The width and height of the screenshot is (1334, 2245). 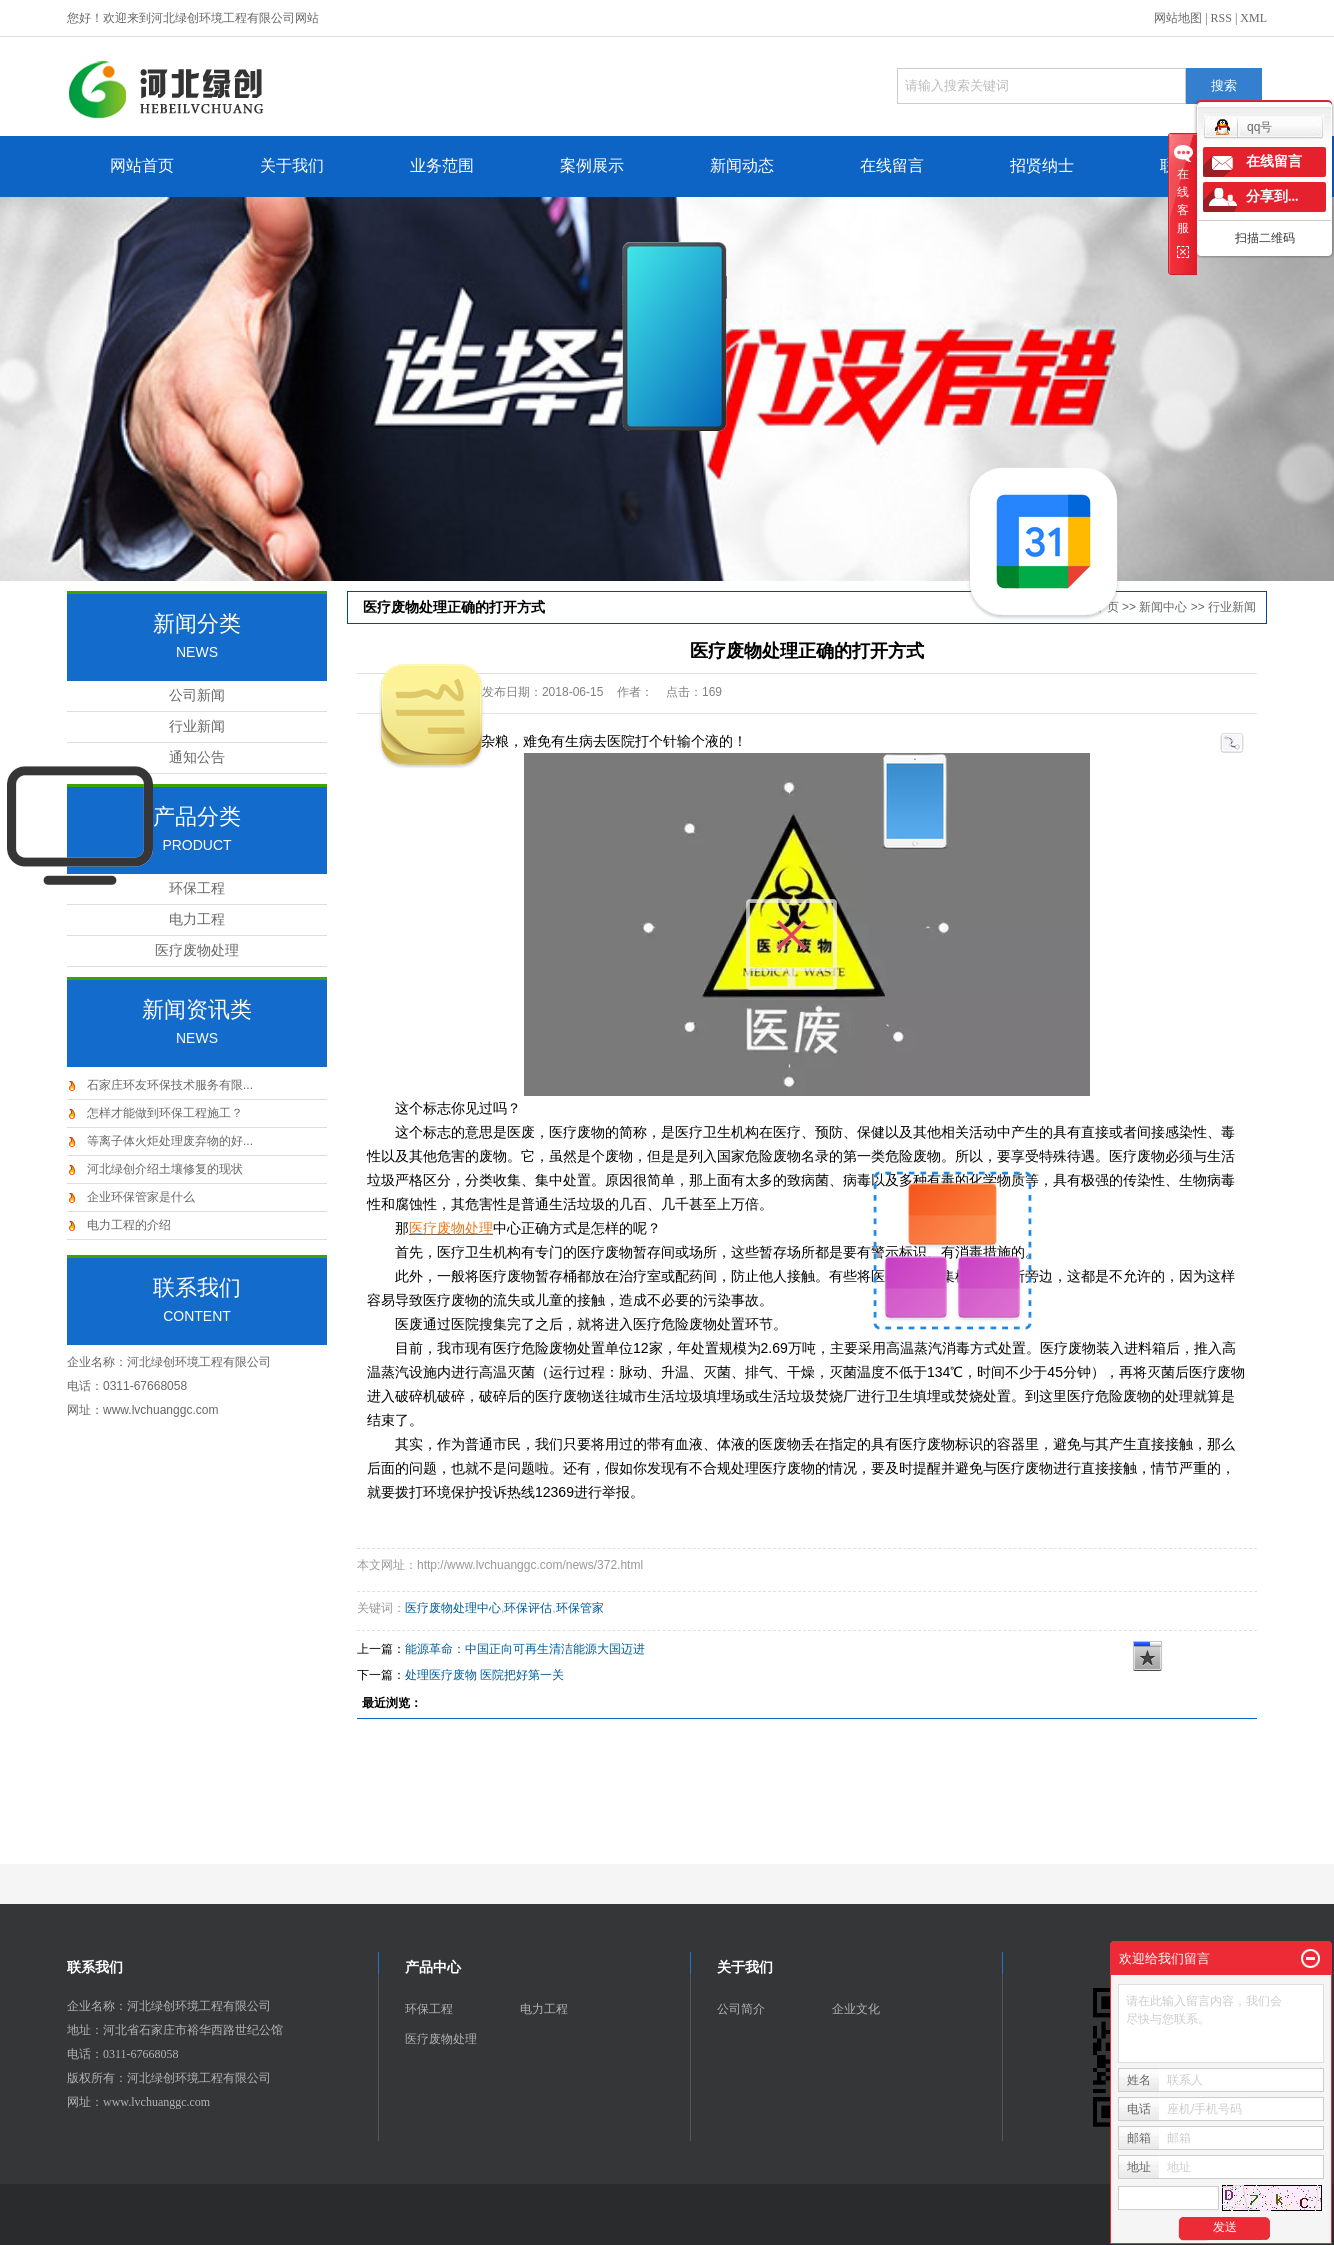 I want to click on open Google Calendar app, so click(x=1043, y=541).